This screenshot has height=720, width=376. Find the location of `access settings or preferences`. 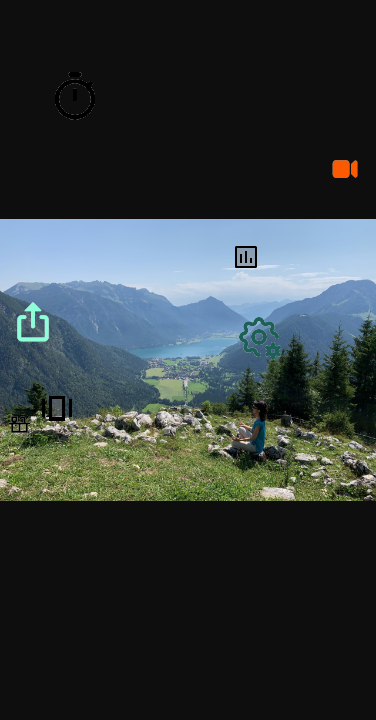

access settings or preferences is located at coordinates (259, 337).